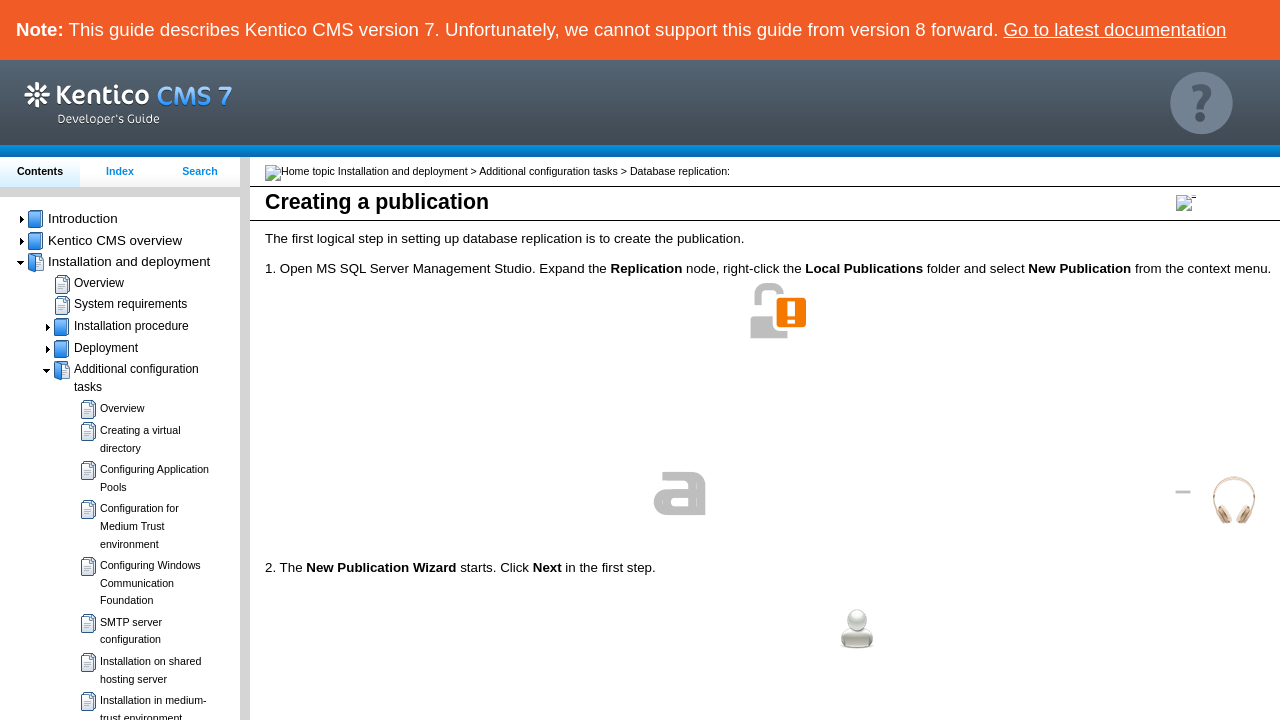  Describe the element at coordinates (776, 312) in the screenshot. I see `indicates an insecure or unencrypted connection` at that location.